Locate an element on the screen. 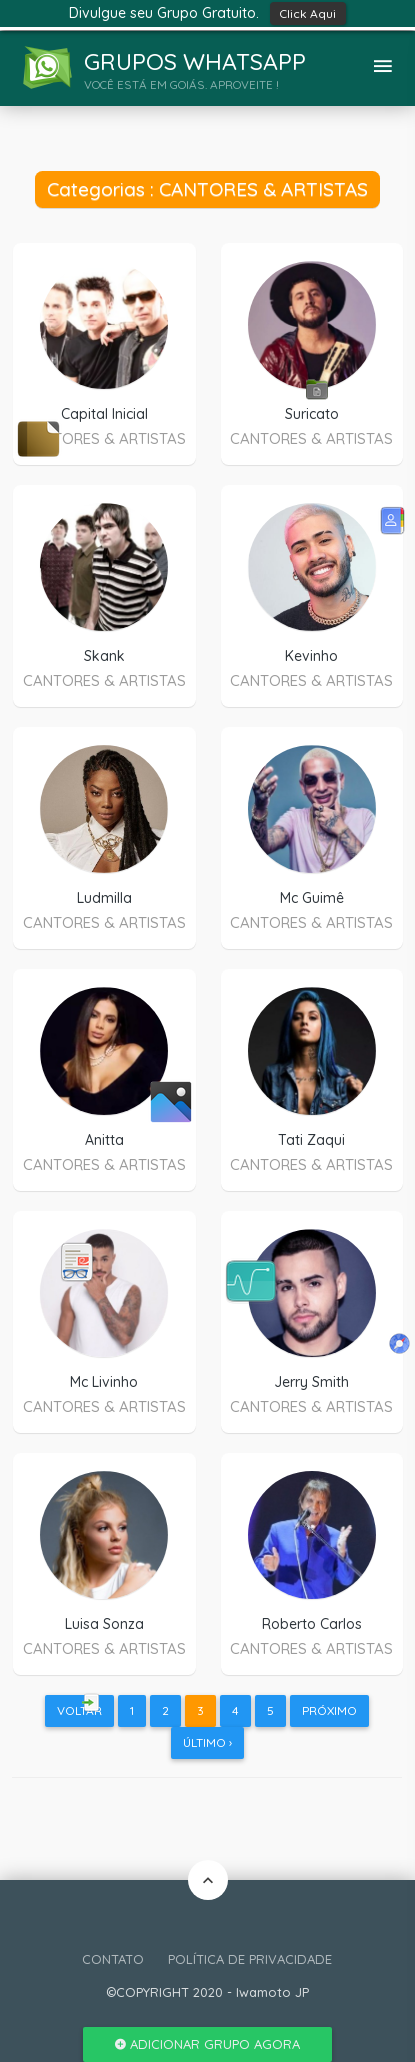 This screenshot has height=2062, width=415. change desktop wallpaper settings is located at coordinates (38, 437).